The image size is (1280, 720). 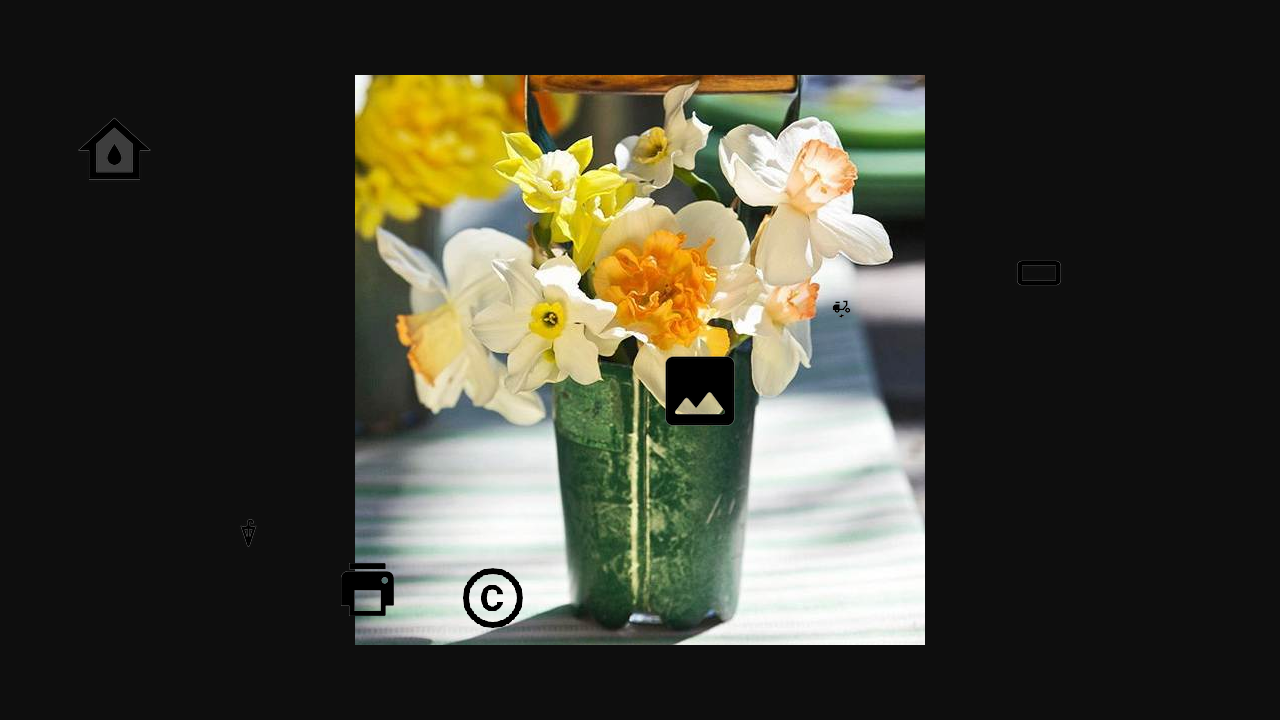 What do you see at coordinates (367, 589) in the screenshot?
I see `print this document` at bounding box center [367, 589].